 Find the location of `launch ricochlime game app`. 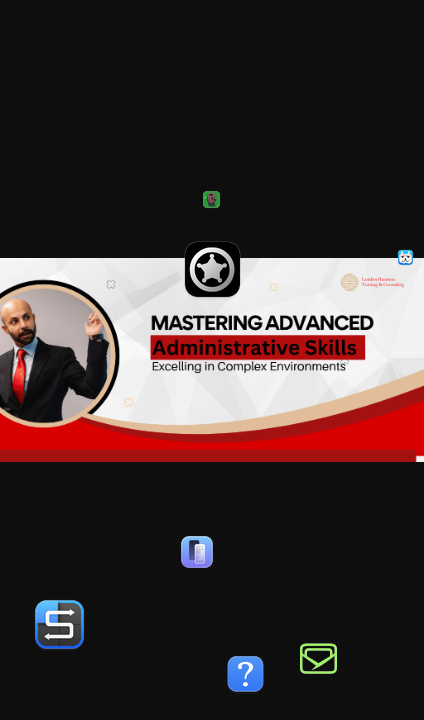

launch ricochlime game app is located at coordinates (211, 199).